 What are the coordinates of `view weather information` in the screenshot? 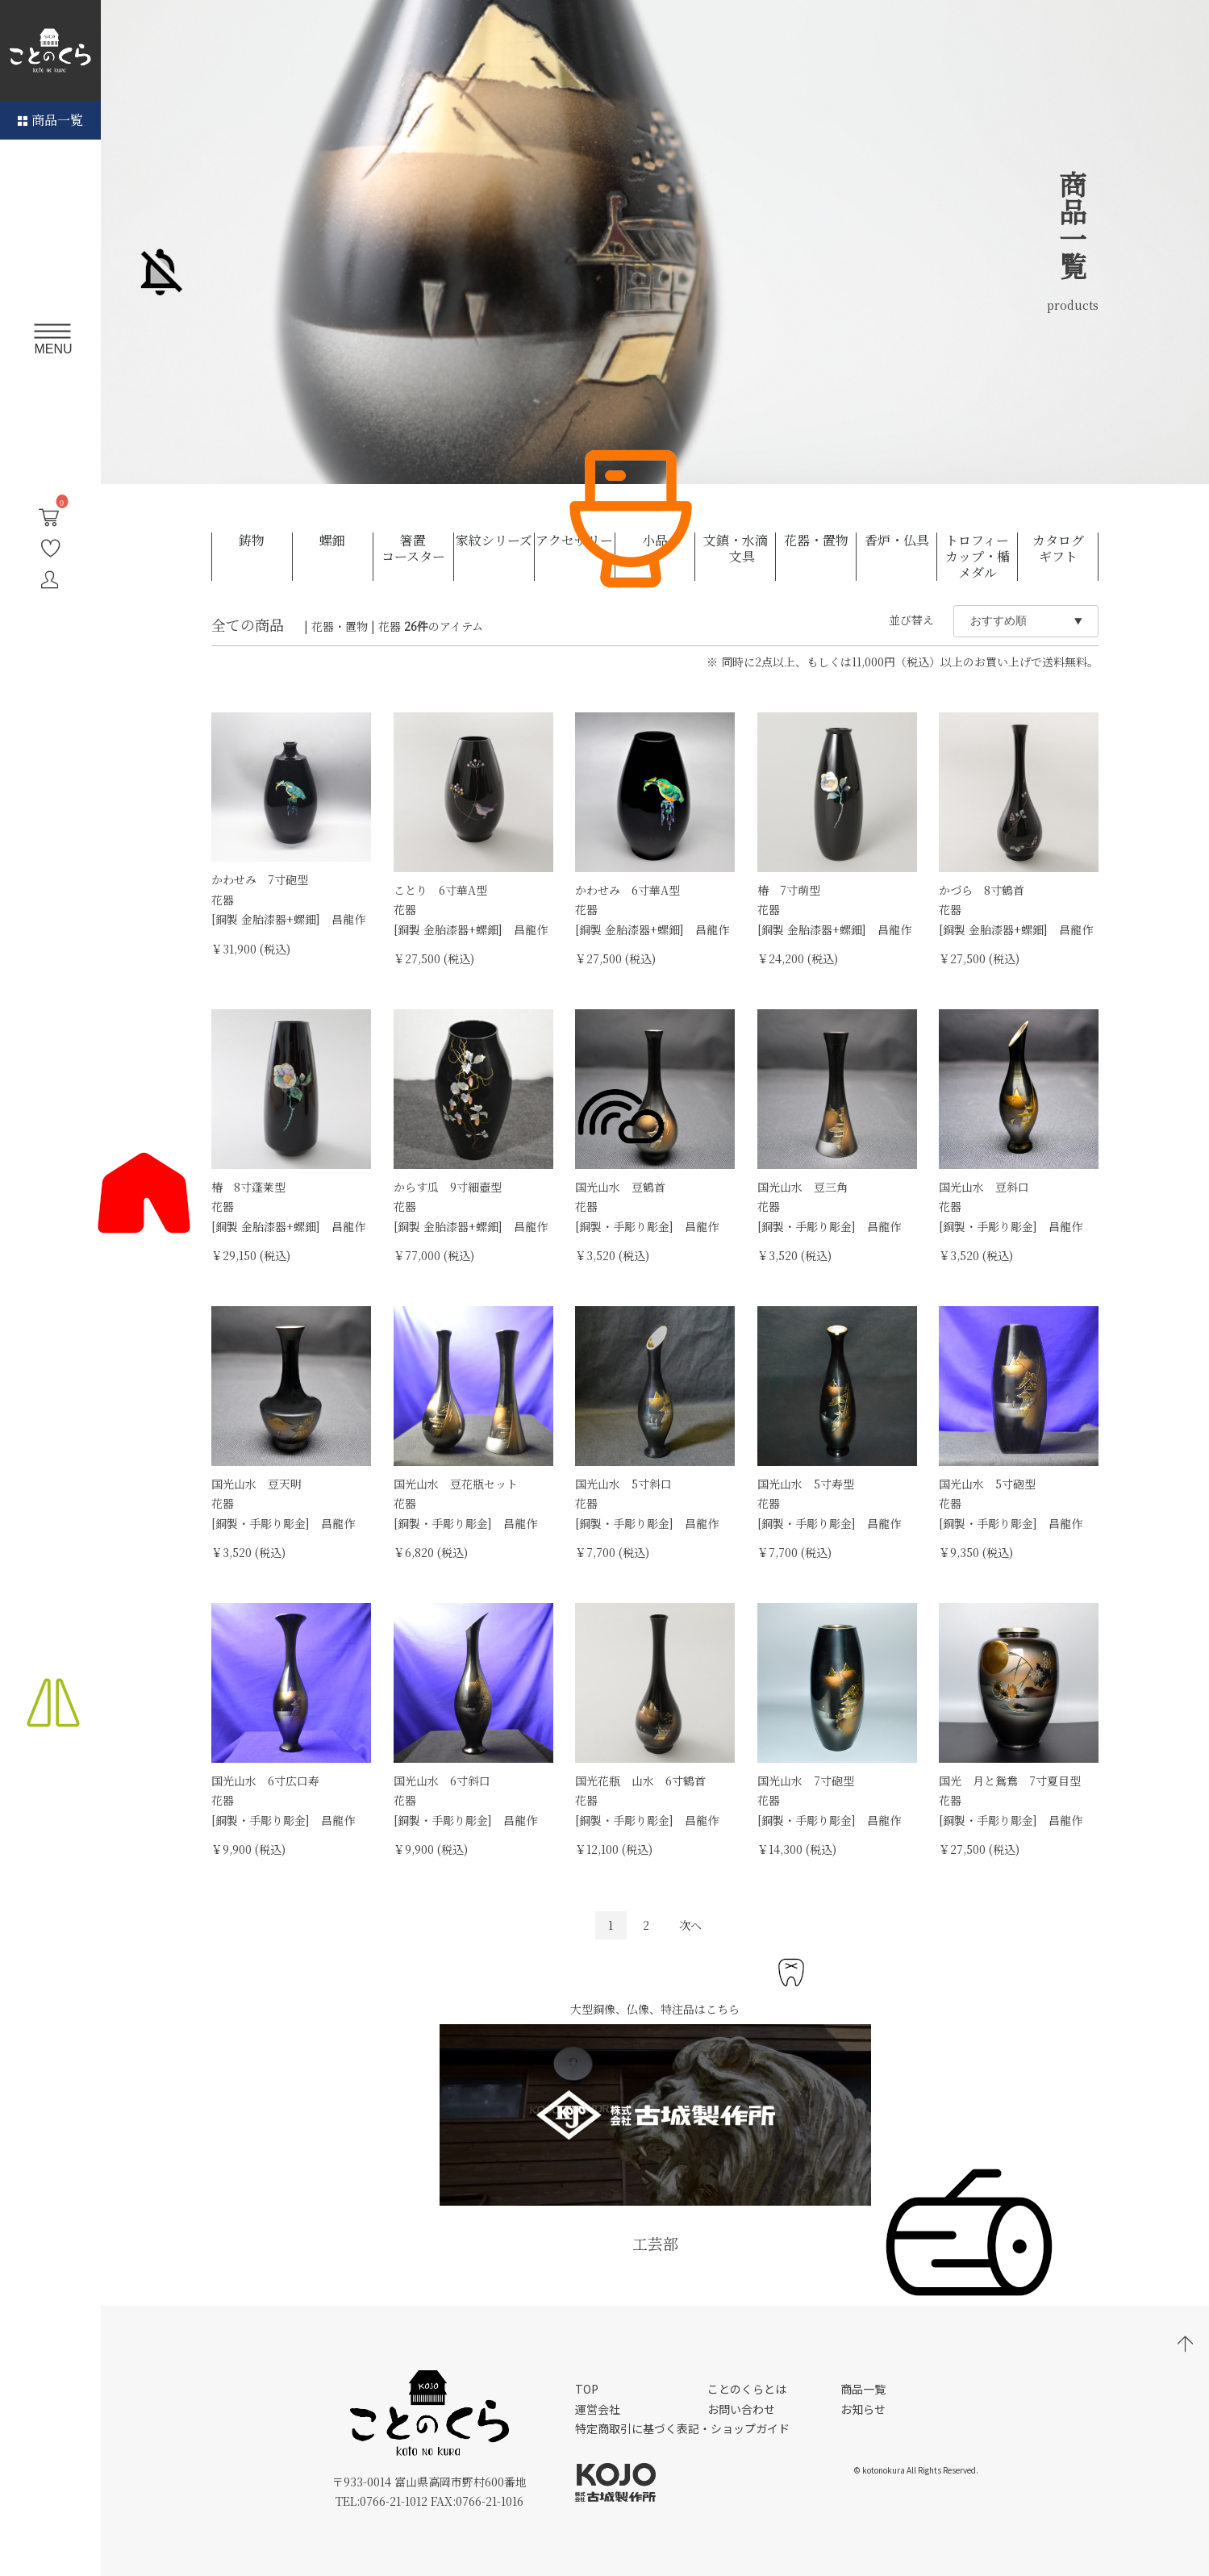 It's located at (621, 1115).